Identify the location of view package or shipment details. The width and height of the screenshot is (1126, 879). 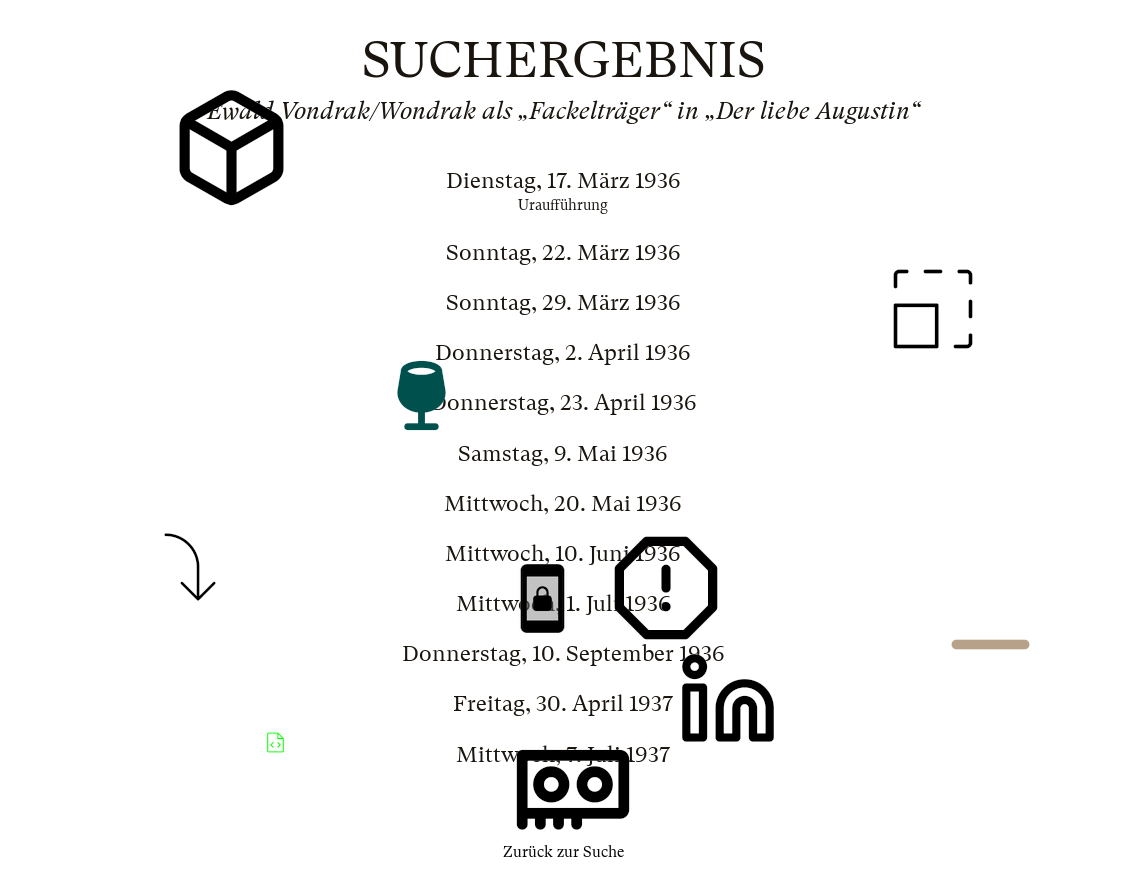
(231, 147).